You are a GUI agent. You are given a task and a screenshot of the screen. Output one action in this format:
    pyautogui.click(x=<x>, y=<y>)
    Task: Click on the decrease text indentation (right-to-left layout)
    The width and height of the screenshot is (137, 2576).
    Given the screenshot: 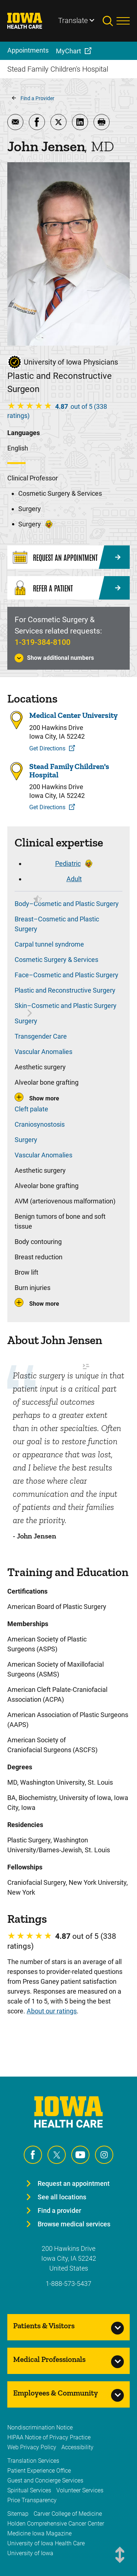 What is the action you would take?
    pyautogui.click(x=86, y=1366)
    